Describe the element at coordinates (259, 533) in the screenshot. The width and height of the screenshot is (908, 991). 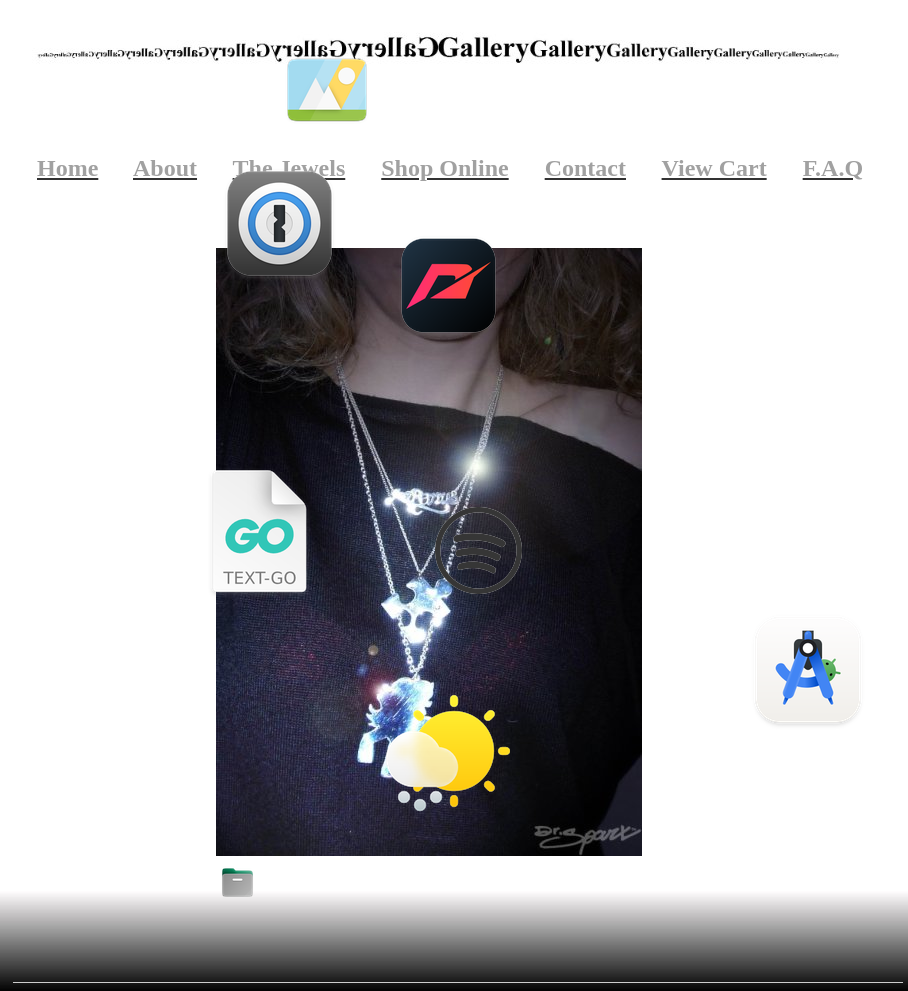
I see `a go programming language source file` at that location.